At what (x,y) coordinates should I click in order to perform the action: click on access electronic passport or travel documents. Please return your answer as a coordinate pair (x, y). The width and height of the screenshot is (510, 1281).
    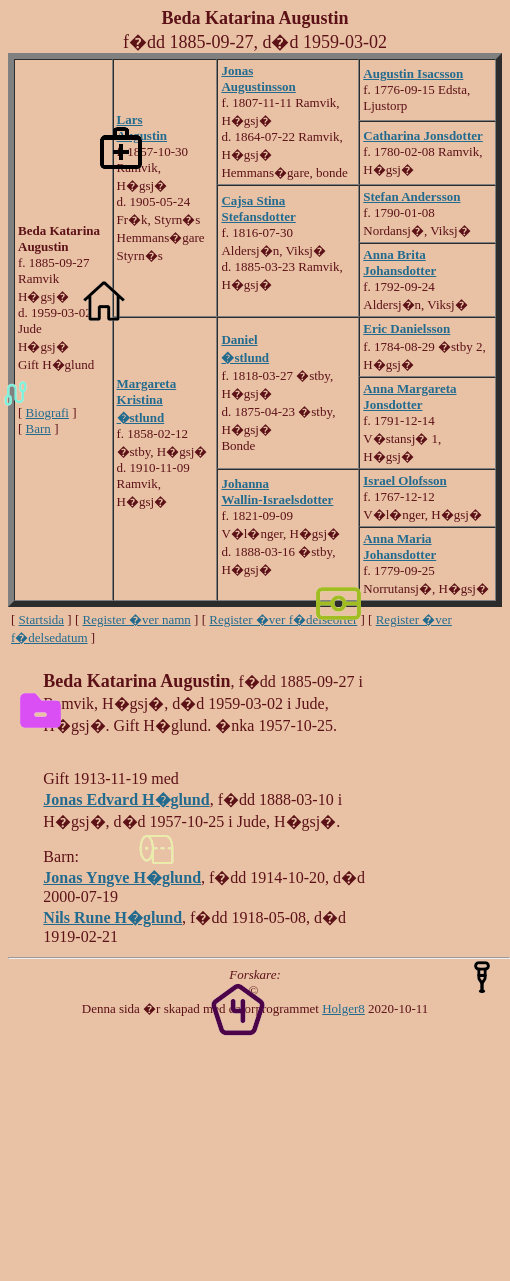
    Looking at the image, I should click on (338, 603).